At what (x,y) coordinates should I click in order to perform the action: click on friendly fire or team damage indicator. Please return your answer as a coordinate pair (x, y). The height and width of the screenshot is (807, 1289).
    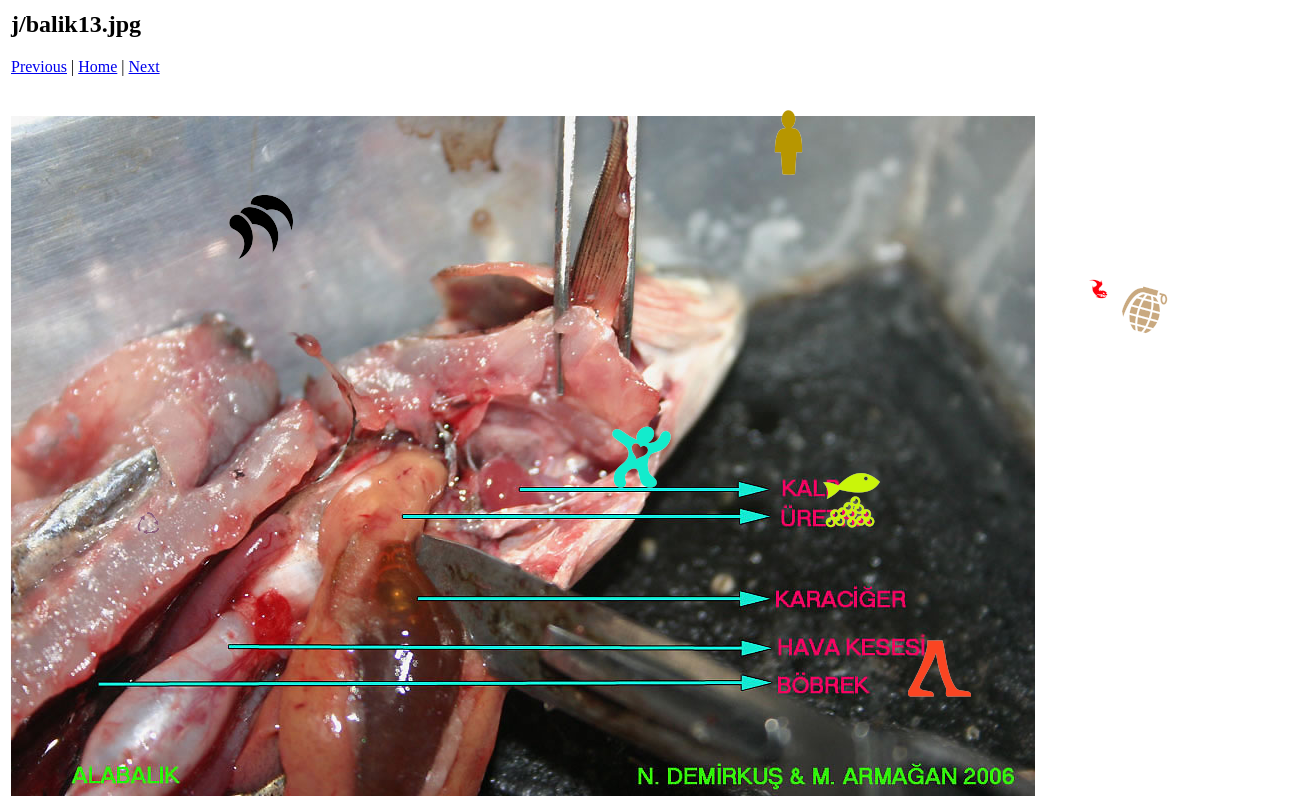
    Looking at the image, I should click on (1098, 289).